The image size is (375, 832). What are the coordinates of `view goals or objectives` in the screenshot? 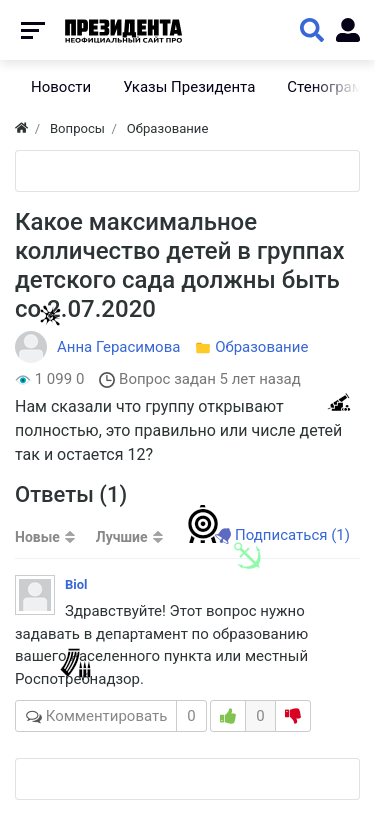 It's located at (203, 524).